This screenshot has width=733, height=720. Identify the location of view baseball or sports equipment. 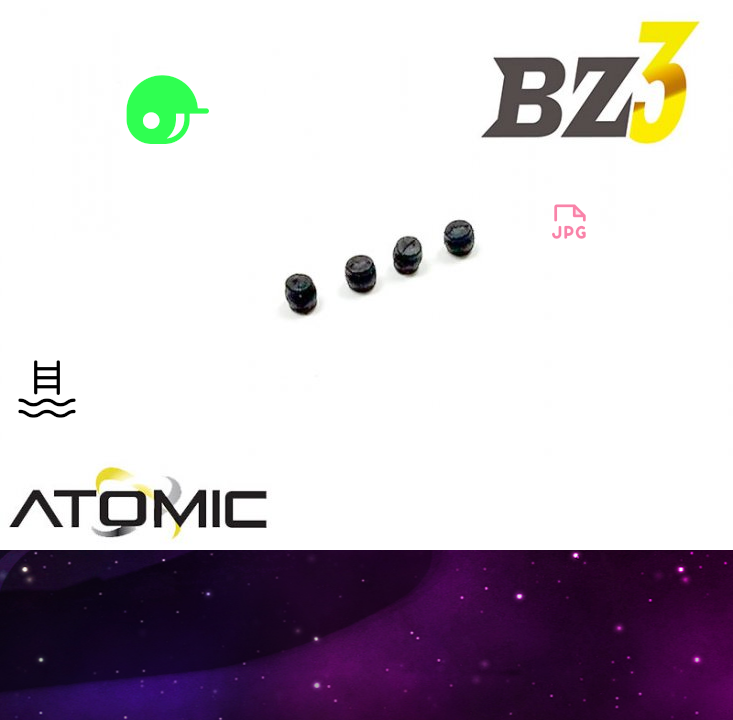
(165, 111).